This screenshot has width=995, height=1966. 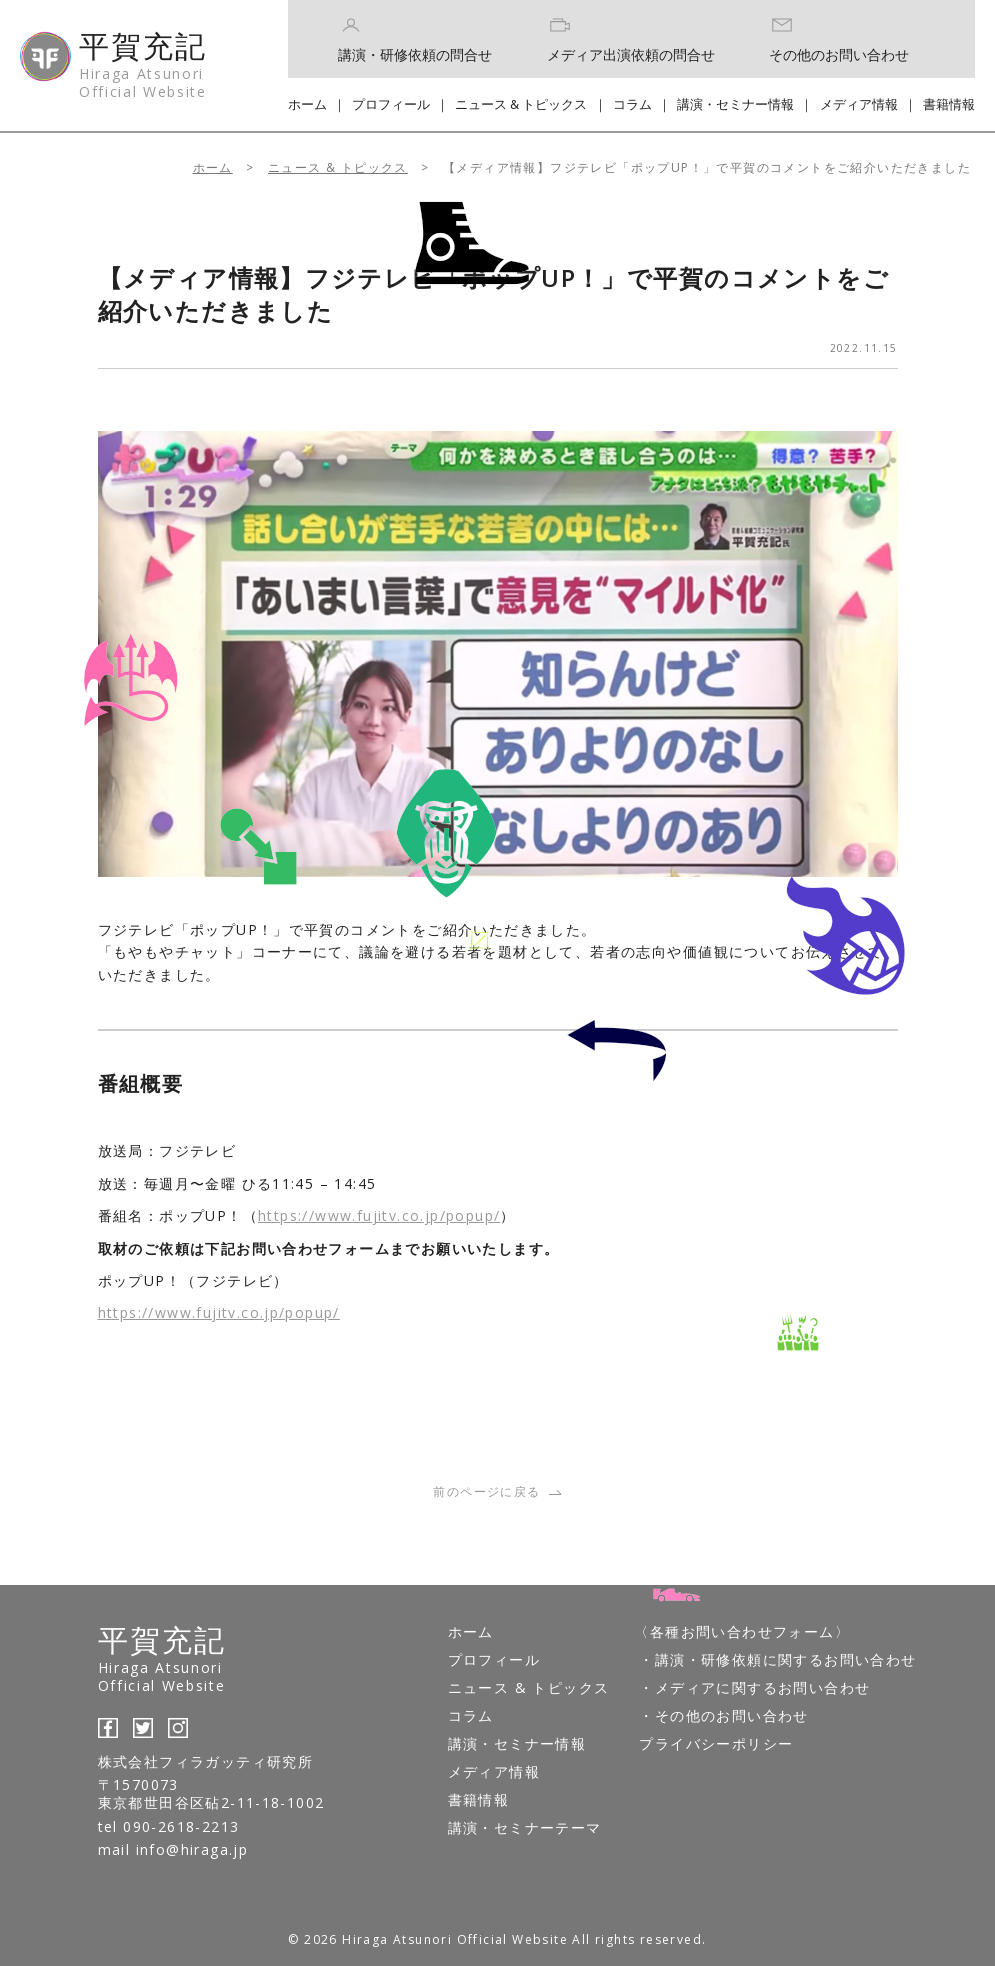 What do you see at coordinates (472, 243) in the screenshot?
I see `browse footwear or shoe products` at bounding box center [472, 243].